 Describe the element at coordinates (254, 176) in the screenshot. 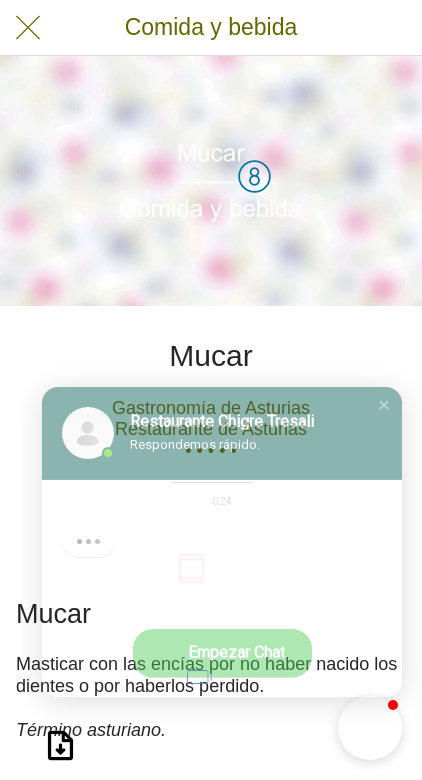

I see `indicates step 8 in a multi-step process` at that location.